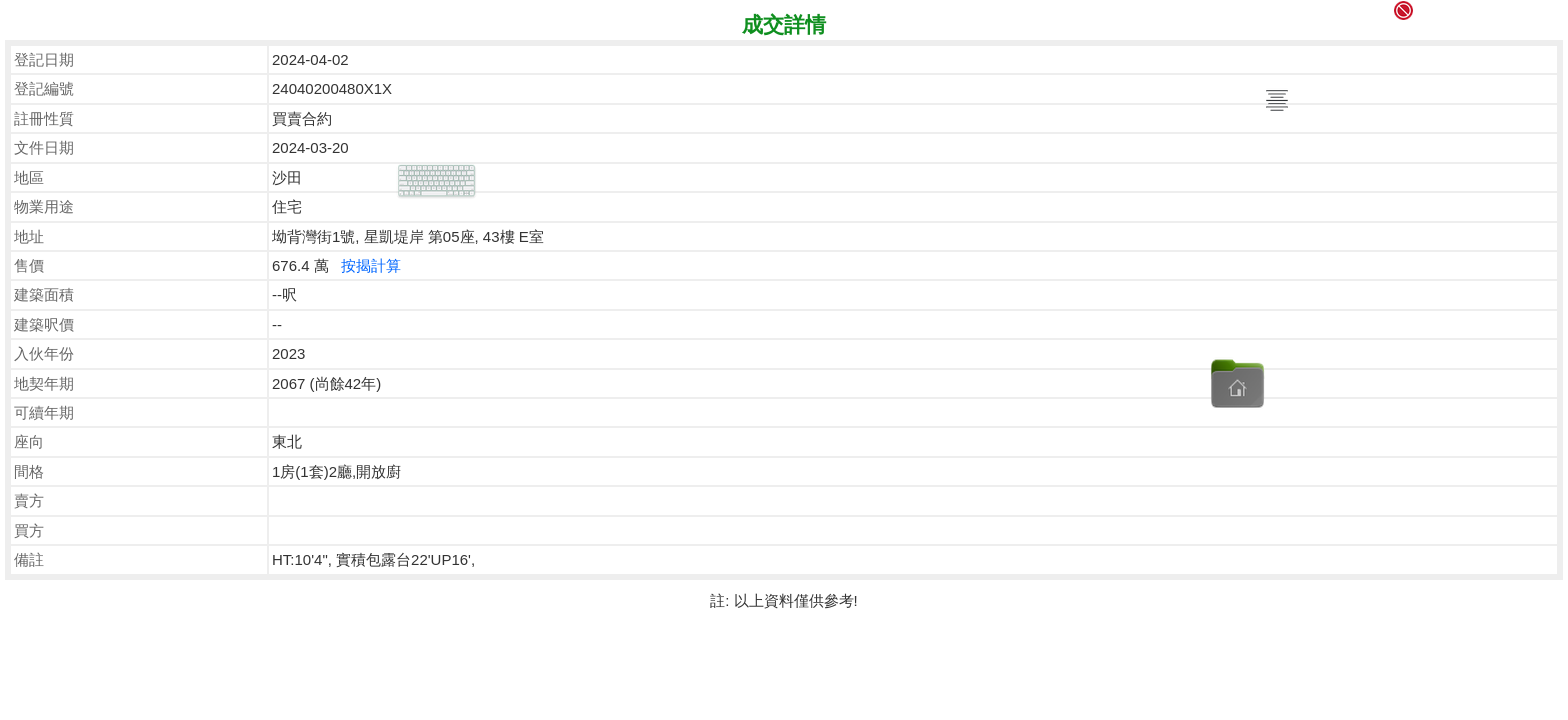 Image resolution: width=1568 pixels, height=720 pixels. Describe the element at coordinates (1403, 10) in the screenshot. I see `delete or remove selected item` at that location.